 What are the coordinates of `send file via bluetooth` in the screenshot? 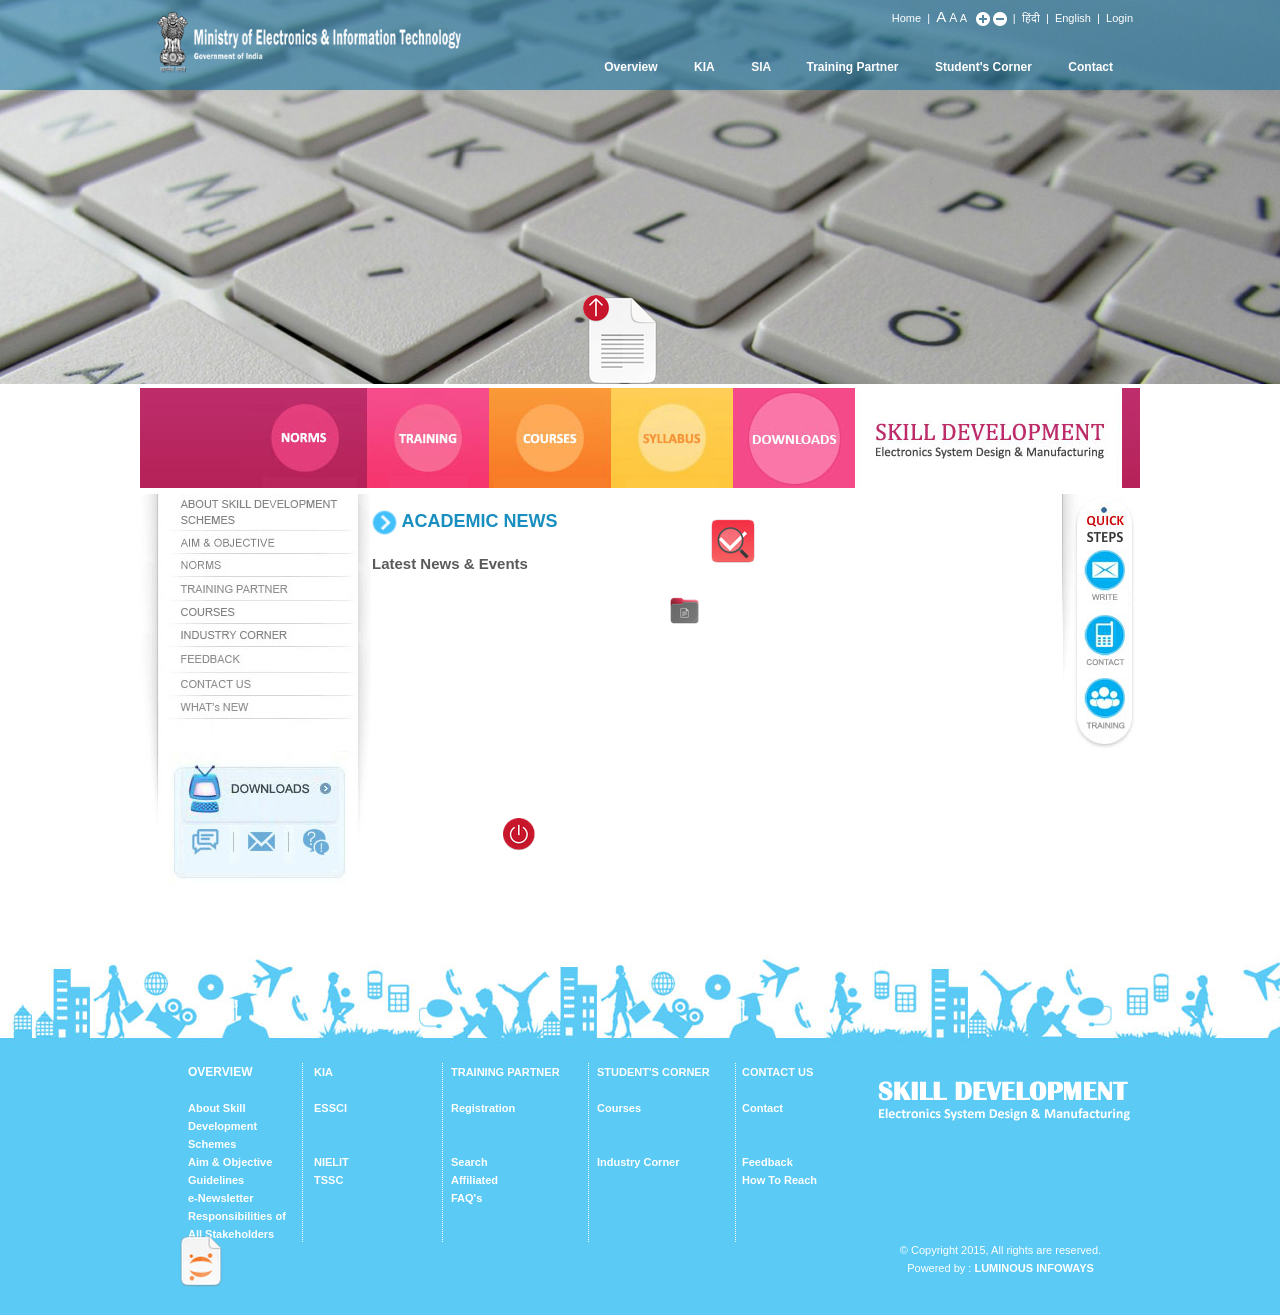 It's located at (622, 340).